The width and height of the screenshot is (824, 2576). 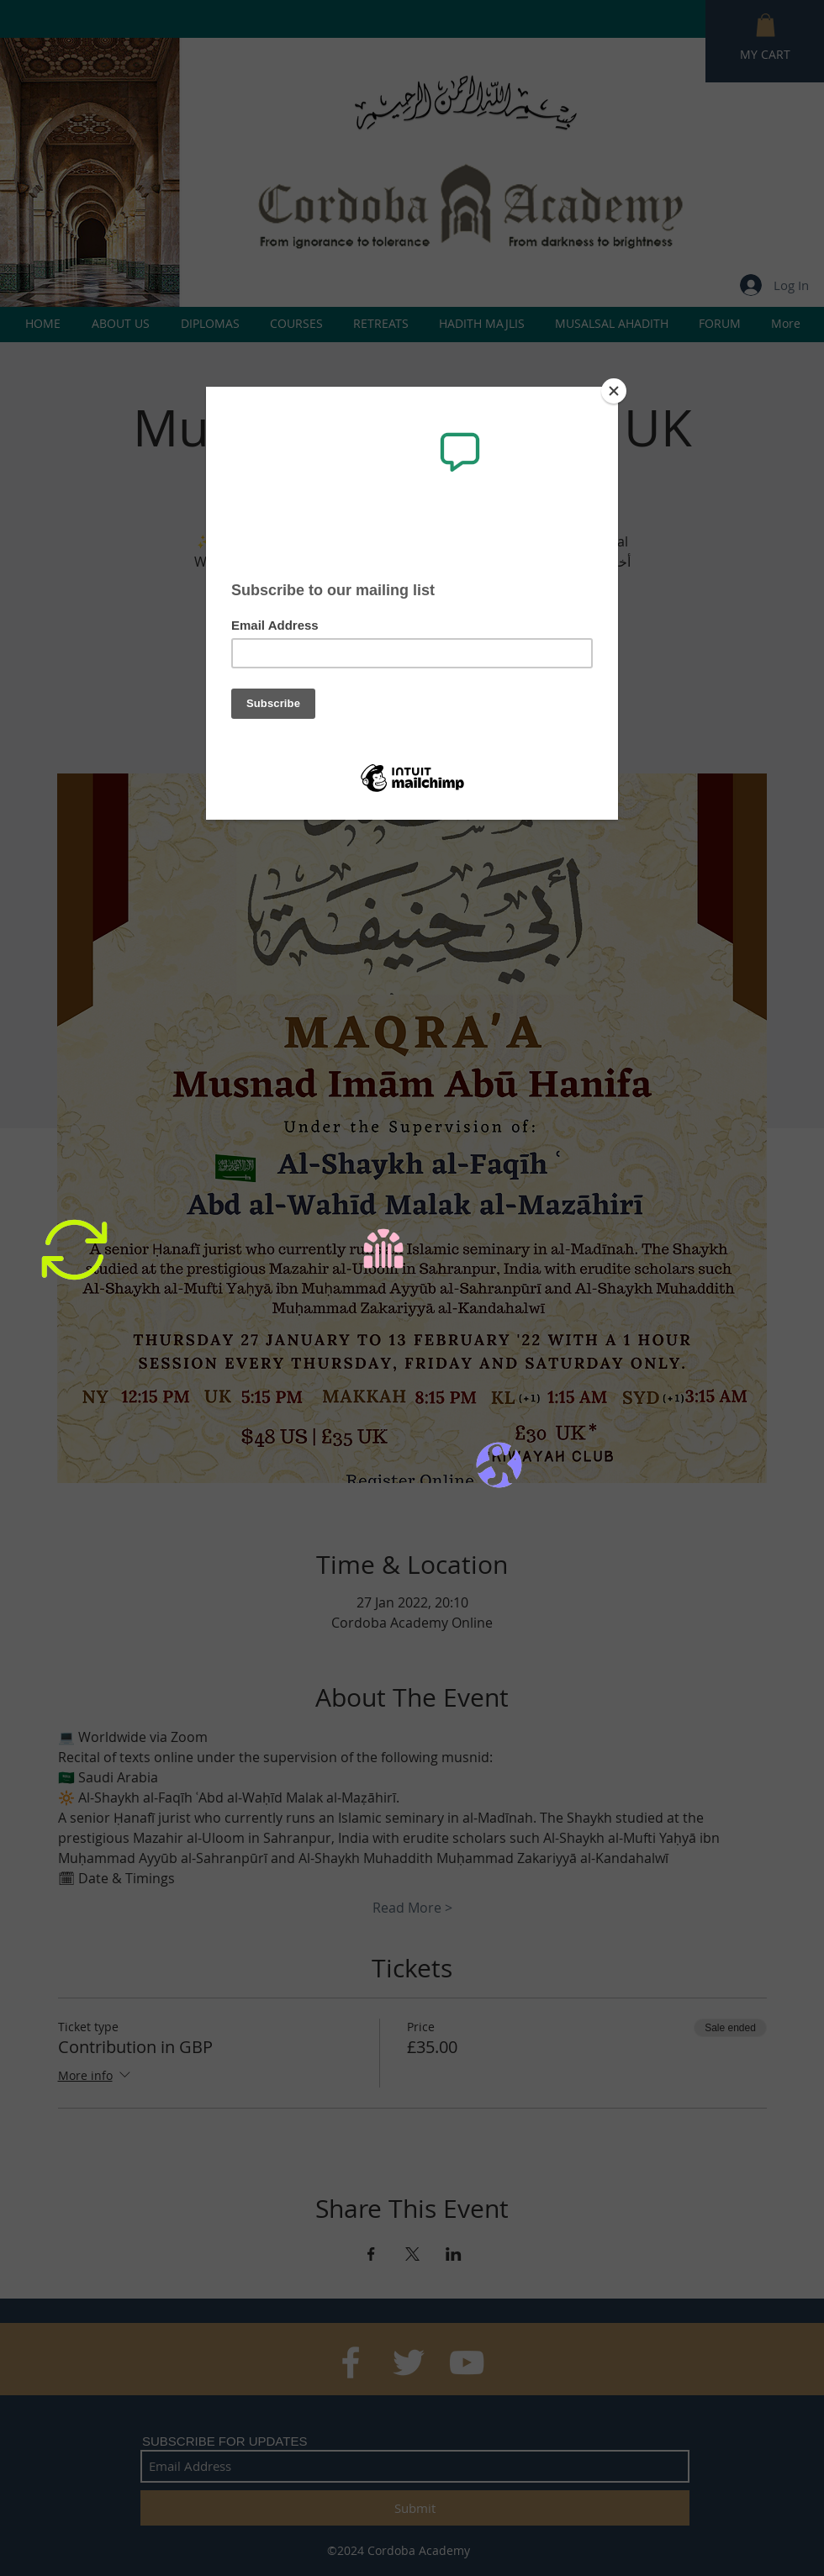 I want to click on open chat or messaging, so click(x=460, y=450).